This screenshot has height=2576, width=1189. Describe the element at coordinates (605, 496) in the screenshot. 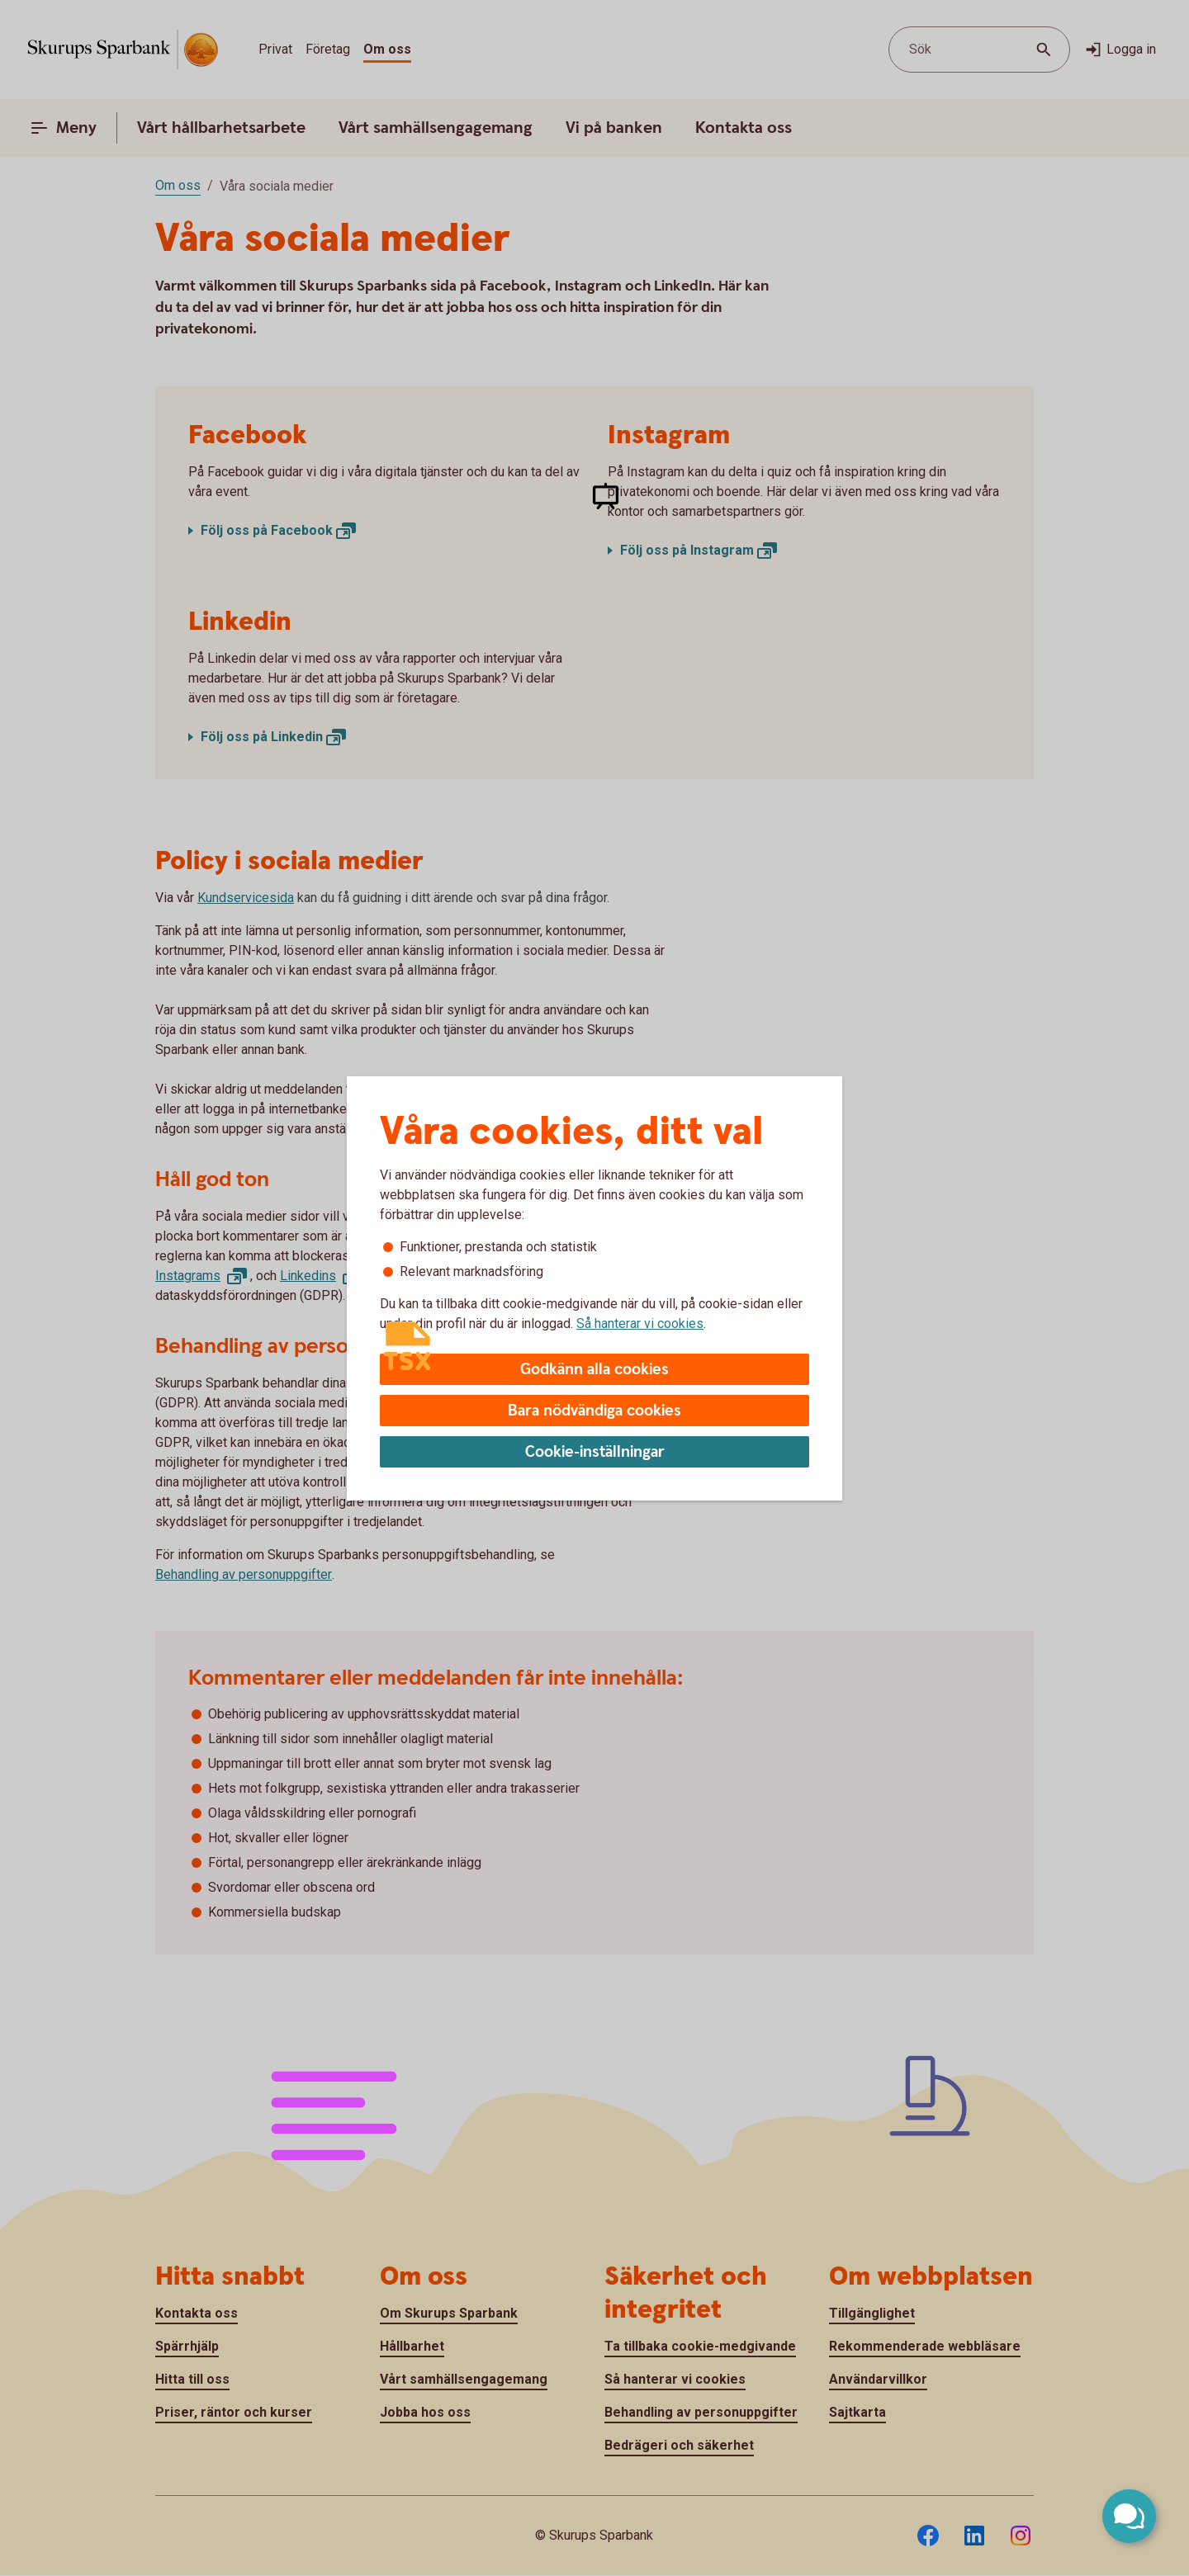

I see `start or view a presentation` at that location.